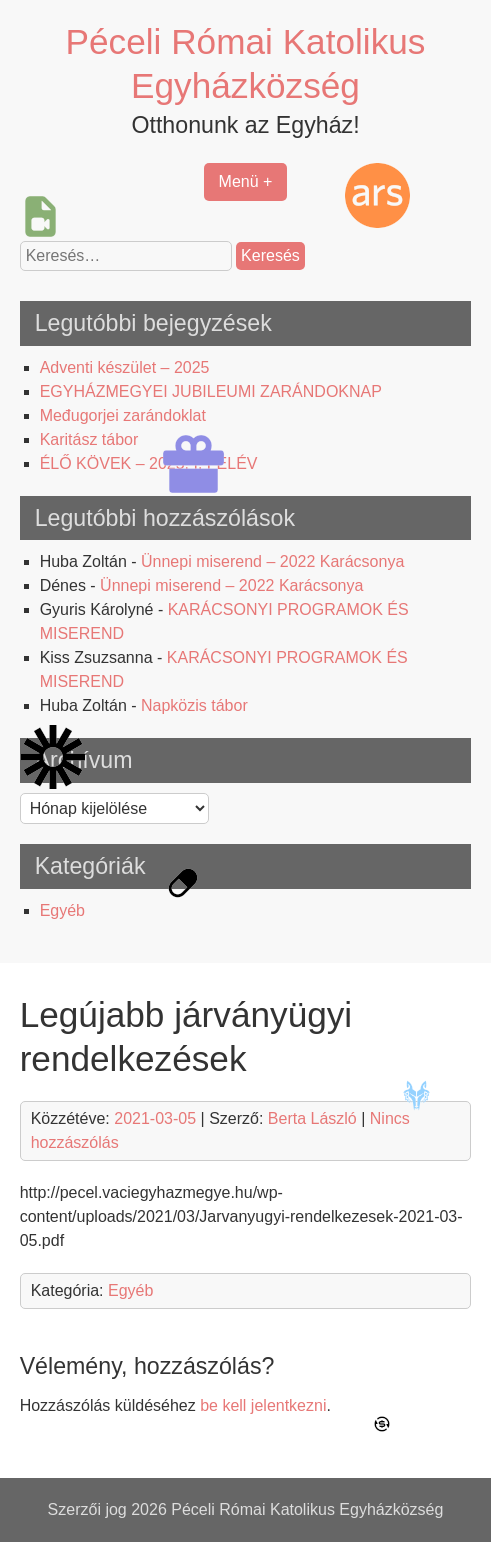  I want to click on wolf pack battalion brand logo, so click(416, 1095).